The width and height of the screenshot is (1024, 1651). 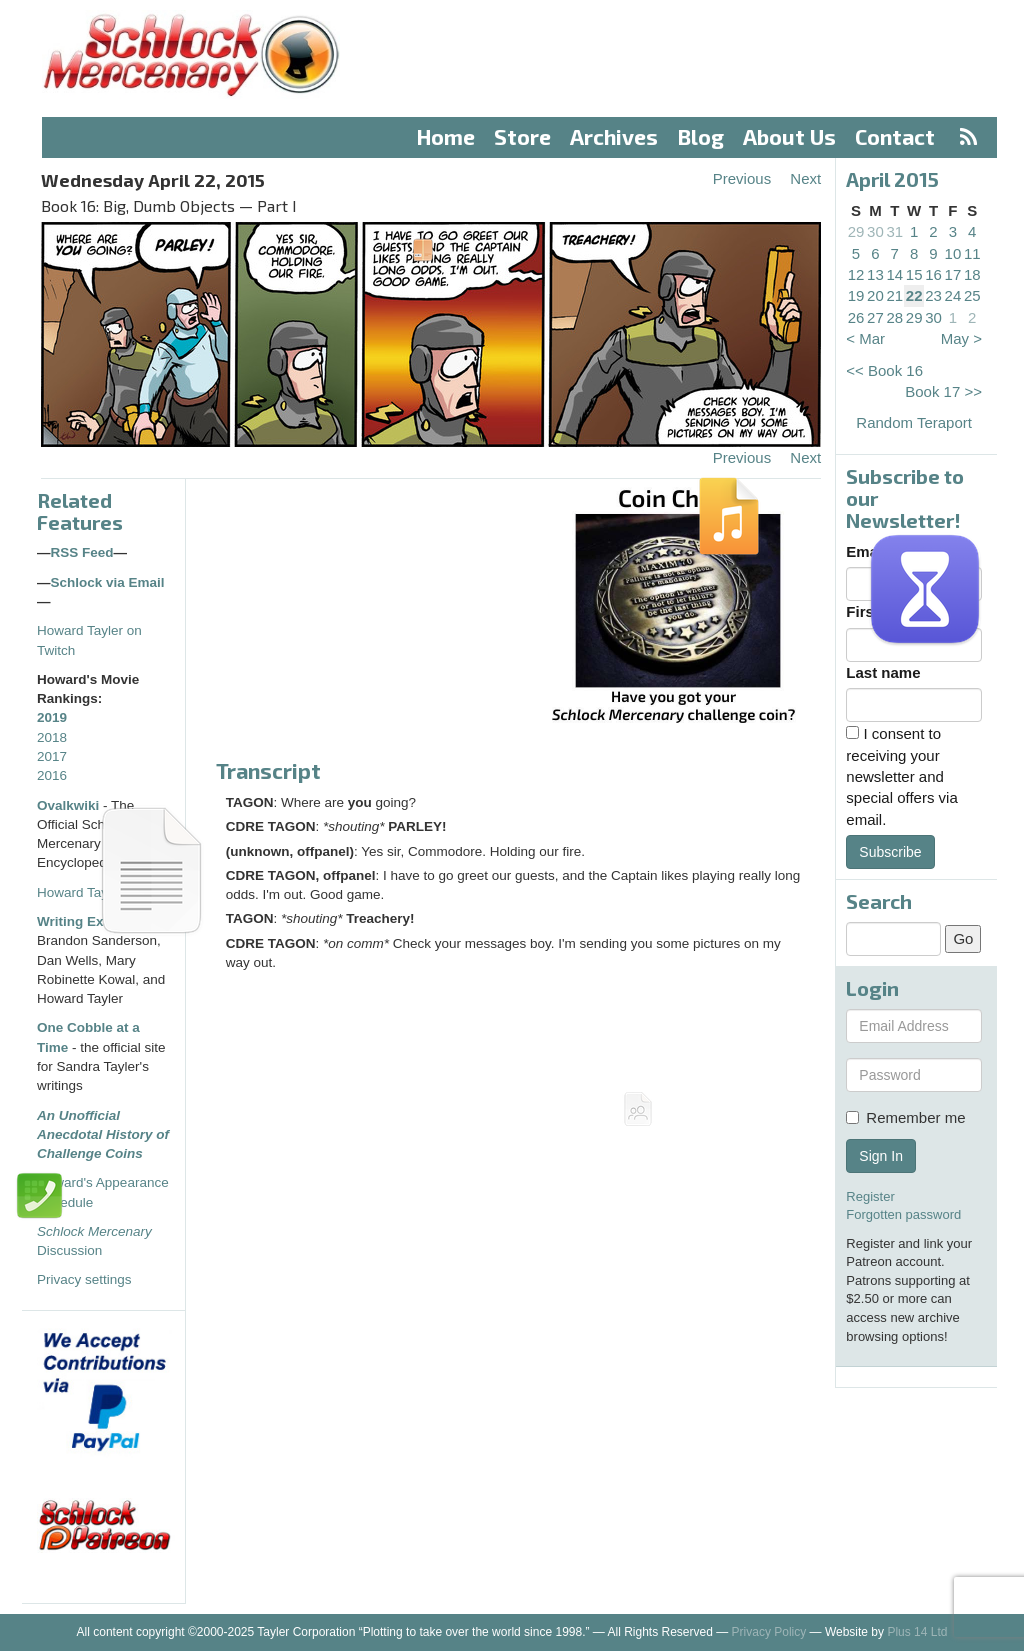 I want to click on view screen time usage and statistics, so click(x=925, y=589).